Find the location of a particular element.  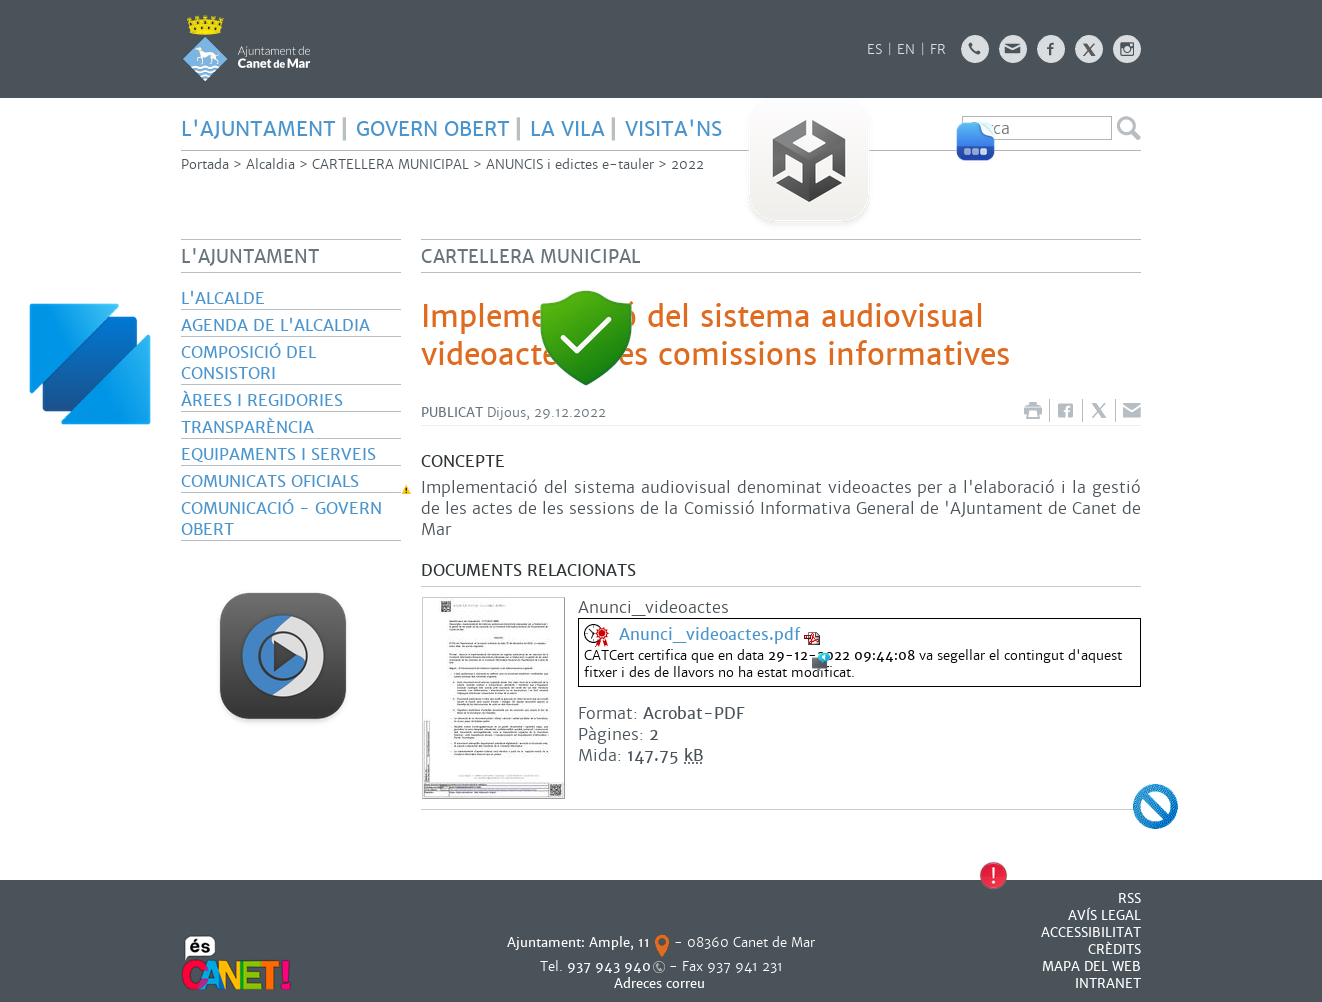

open unity hub application is located at coordinates (809, 161).